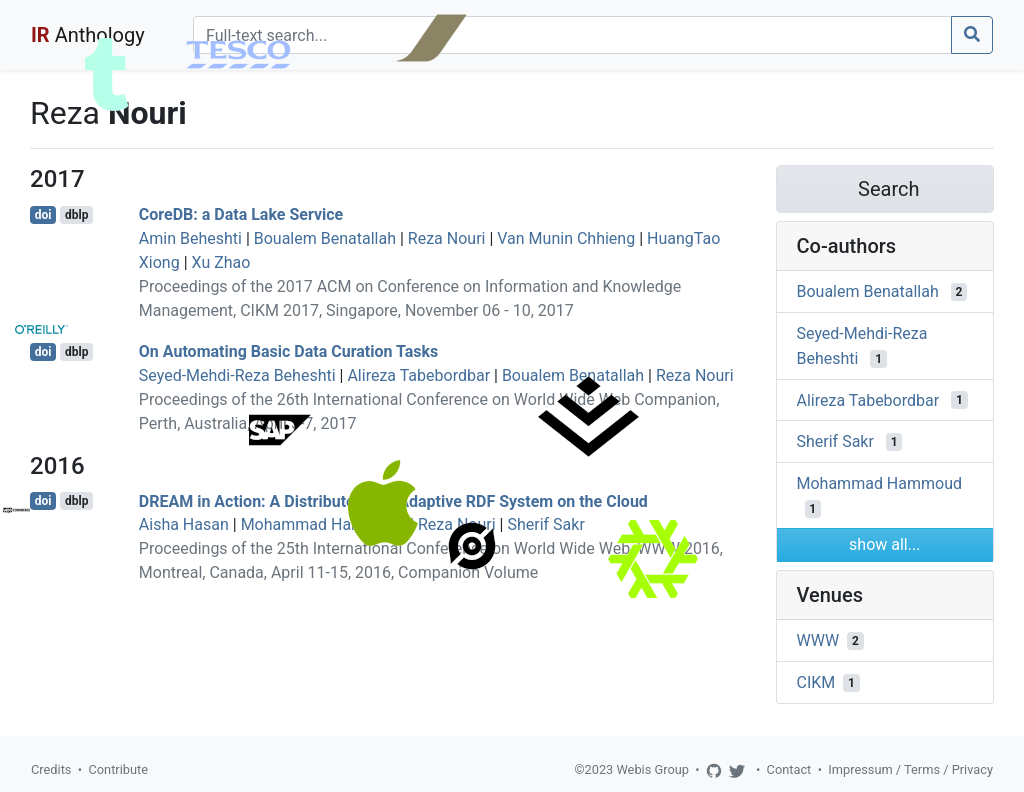 Image resolution: width=1024 pixels, height=792 pixels. Describe the element at coordinates (106, 74) in the screenshot. I see `open tumblr app` at that location.